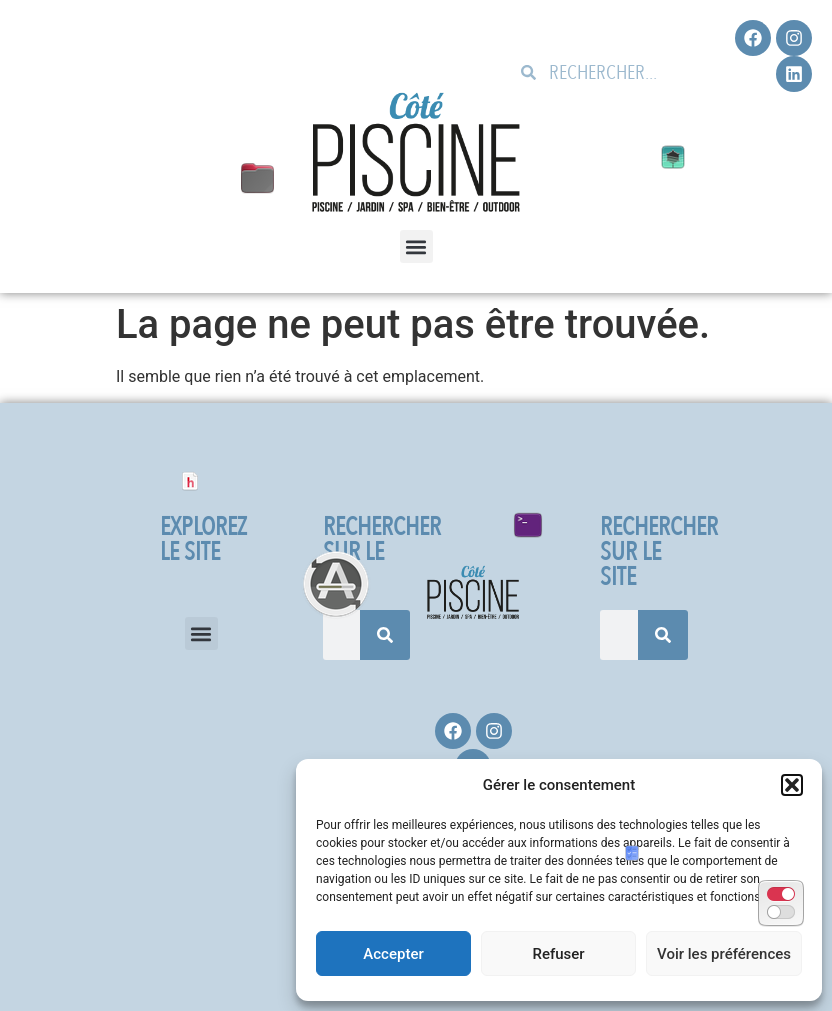  I want to click on launch the GNOME Mines puzzle game, so click(673, 157).